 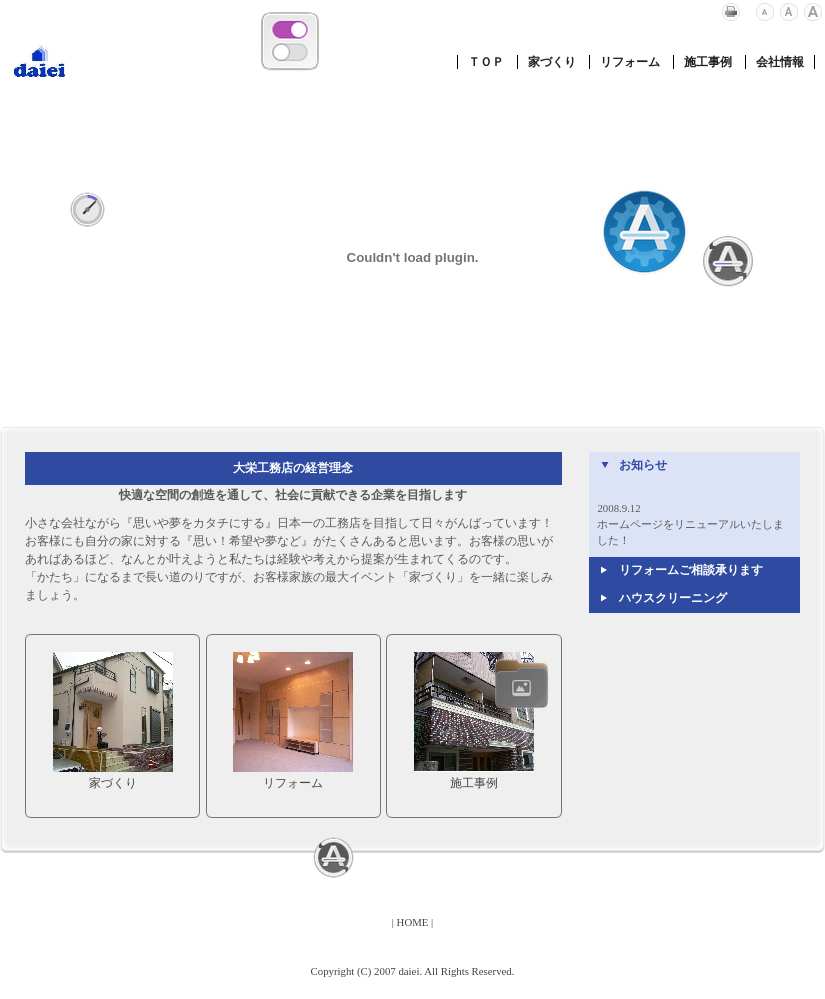 What do you see at coordinates (644, 231) in the screenshot?
I see `open software properties and driver settings` at bounding box center [644, 231].